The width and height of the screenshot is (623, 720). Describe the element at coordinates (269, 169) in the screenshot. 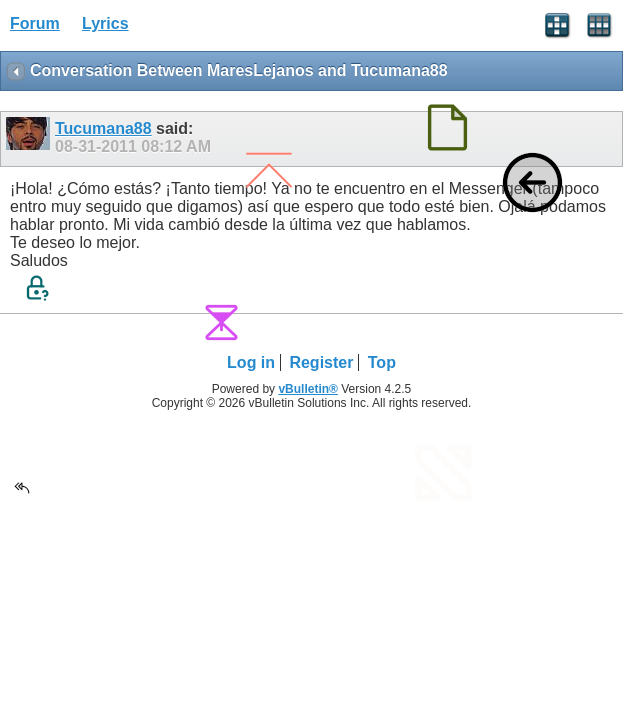

I see `collapse content to top` at that location.